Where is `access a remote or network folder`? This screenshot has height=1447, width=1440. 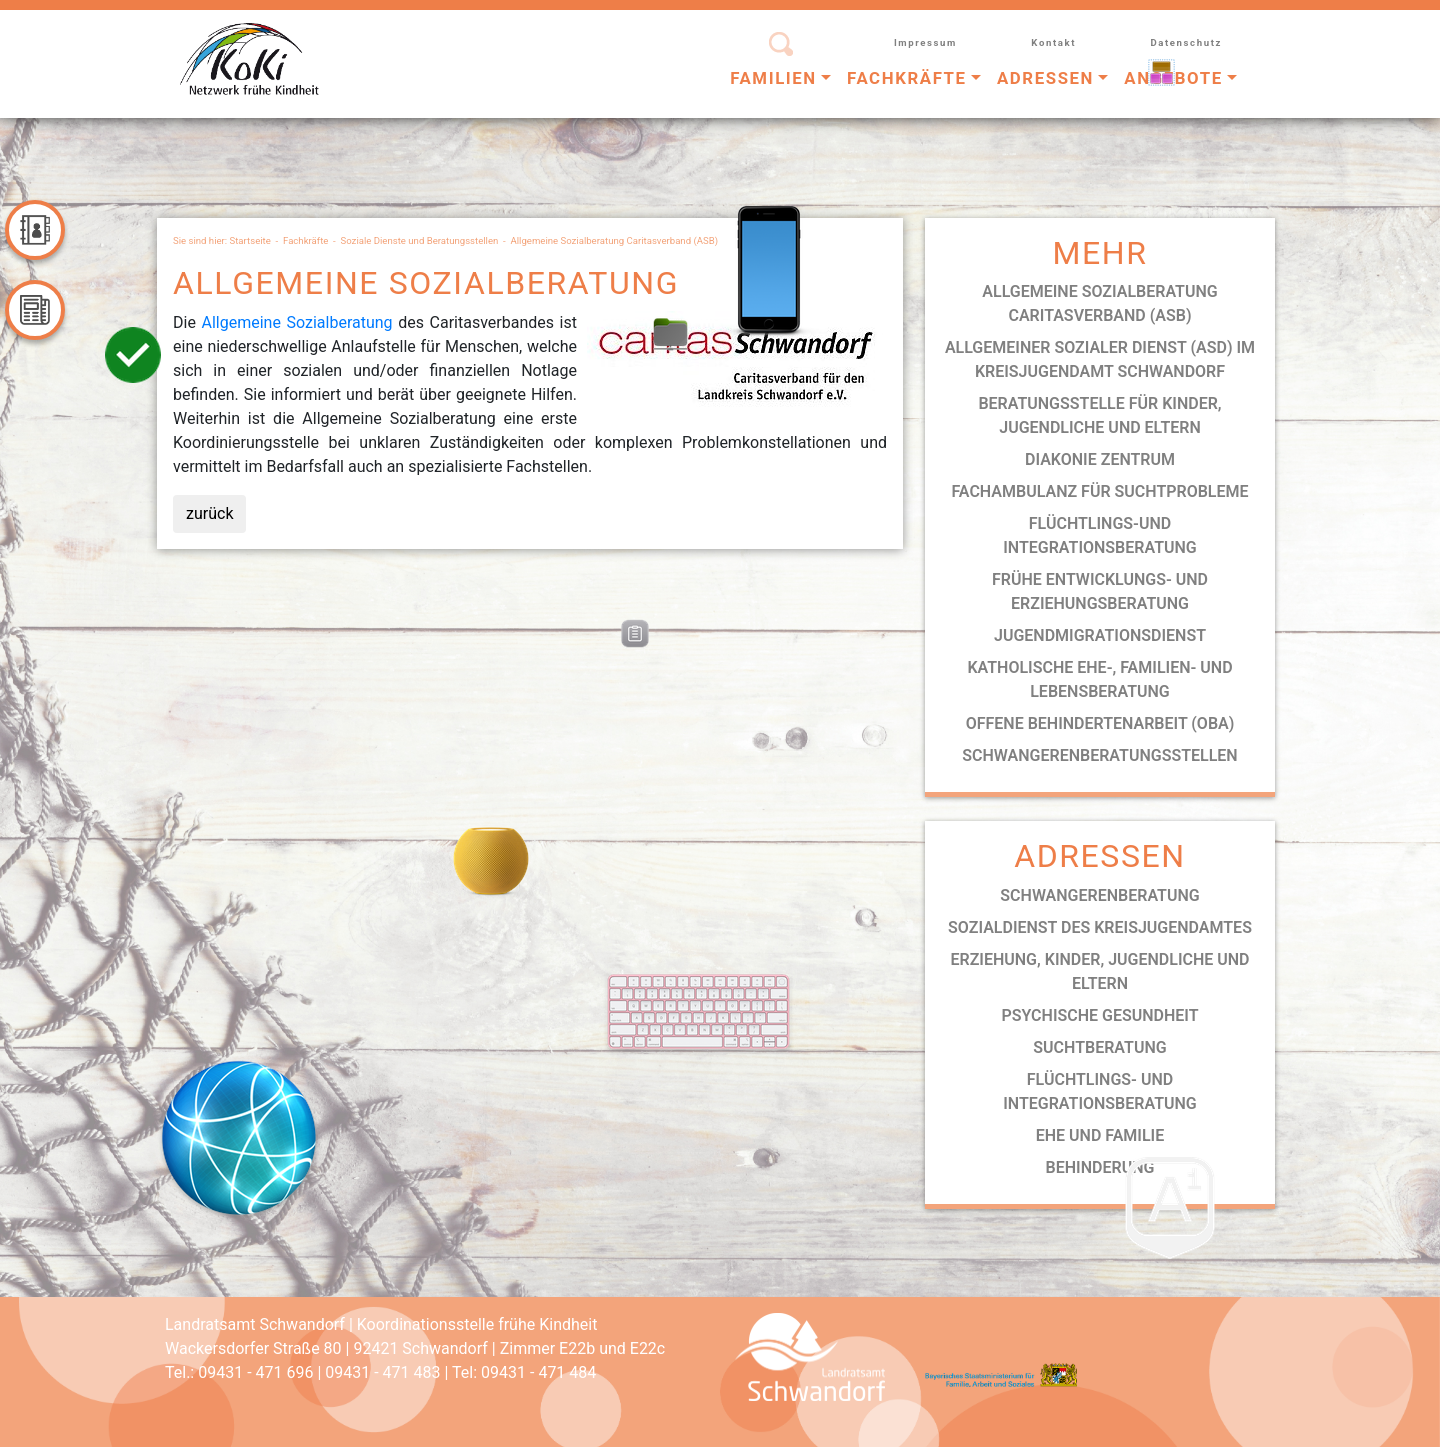 access a remote or network folder is located at coordinates (670, 333).